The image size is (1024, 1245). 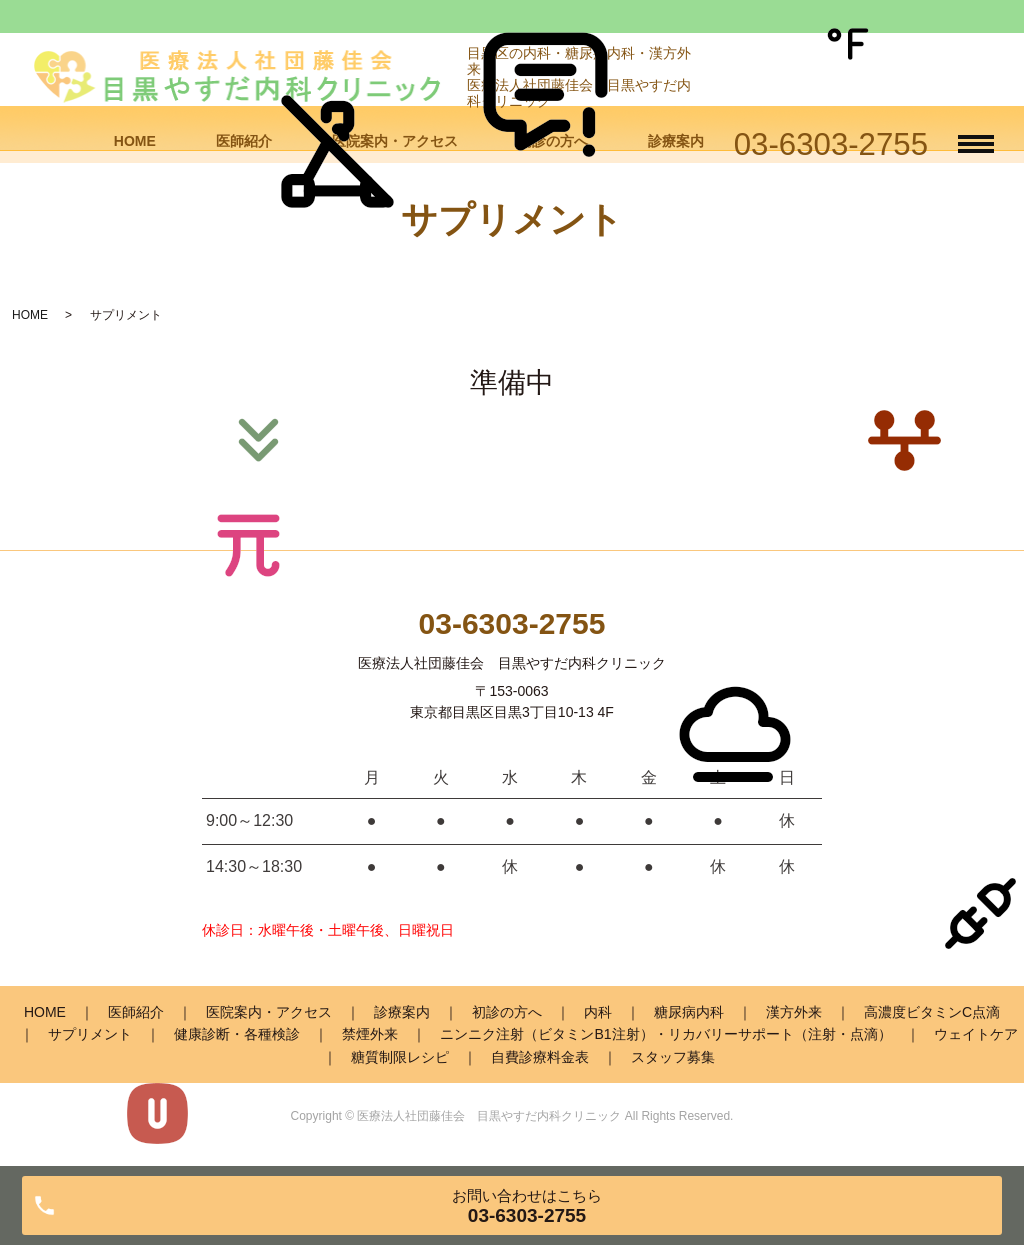 What do you see at coordinates (904, 440) in the screenshot?
I see `view timeline or chronological history` at bounding box center [904, 440].